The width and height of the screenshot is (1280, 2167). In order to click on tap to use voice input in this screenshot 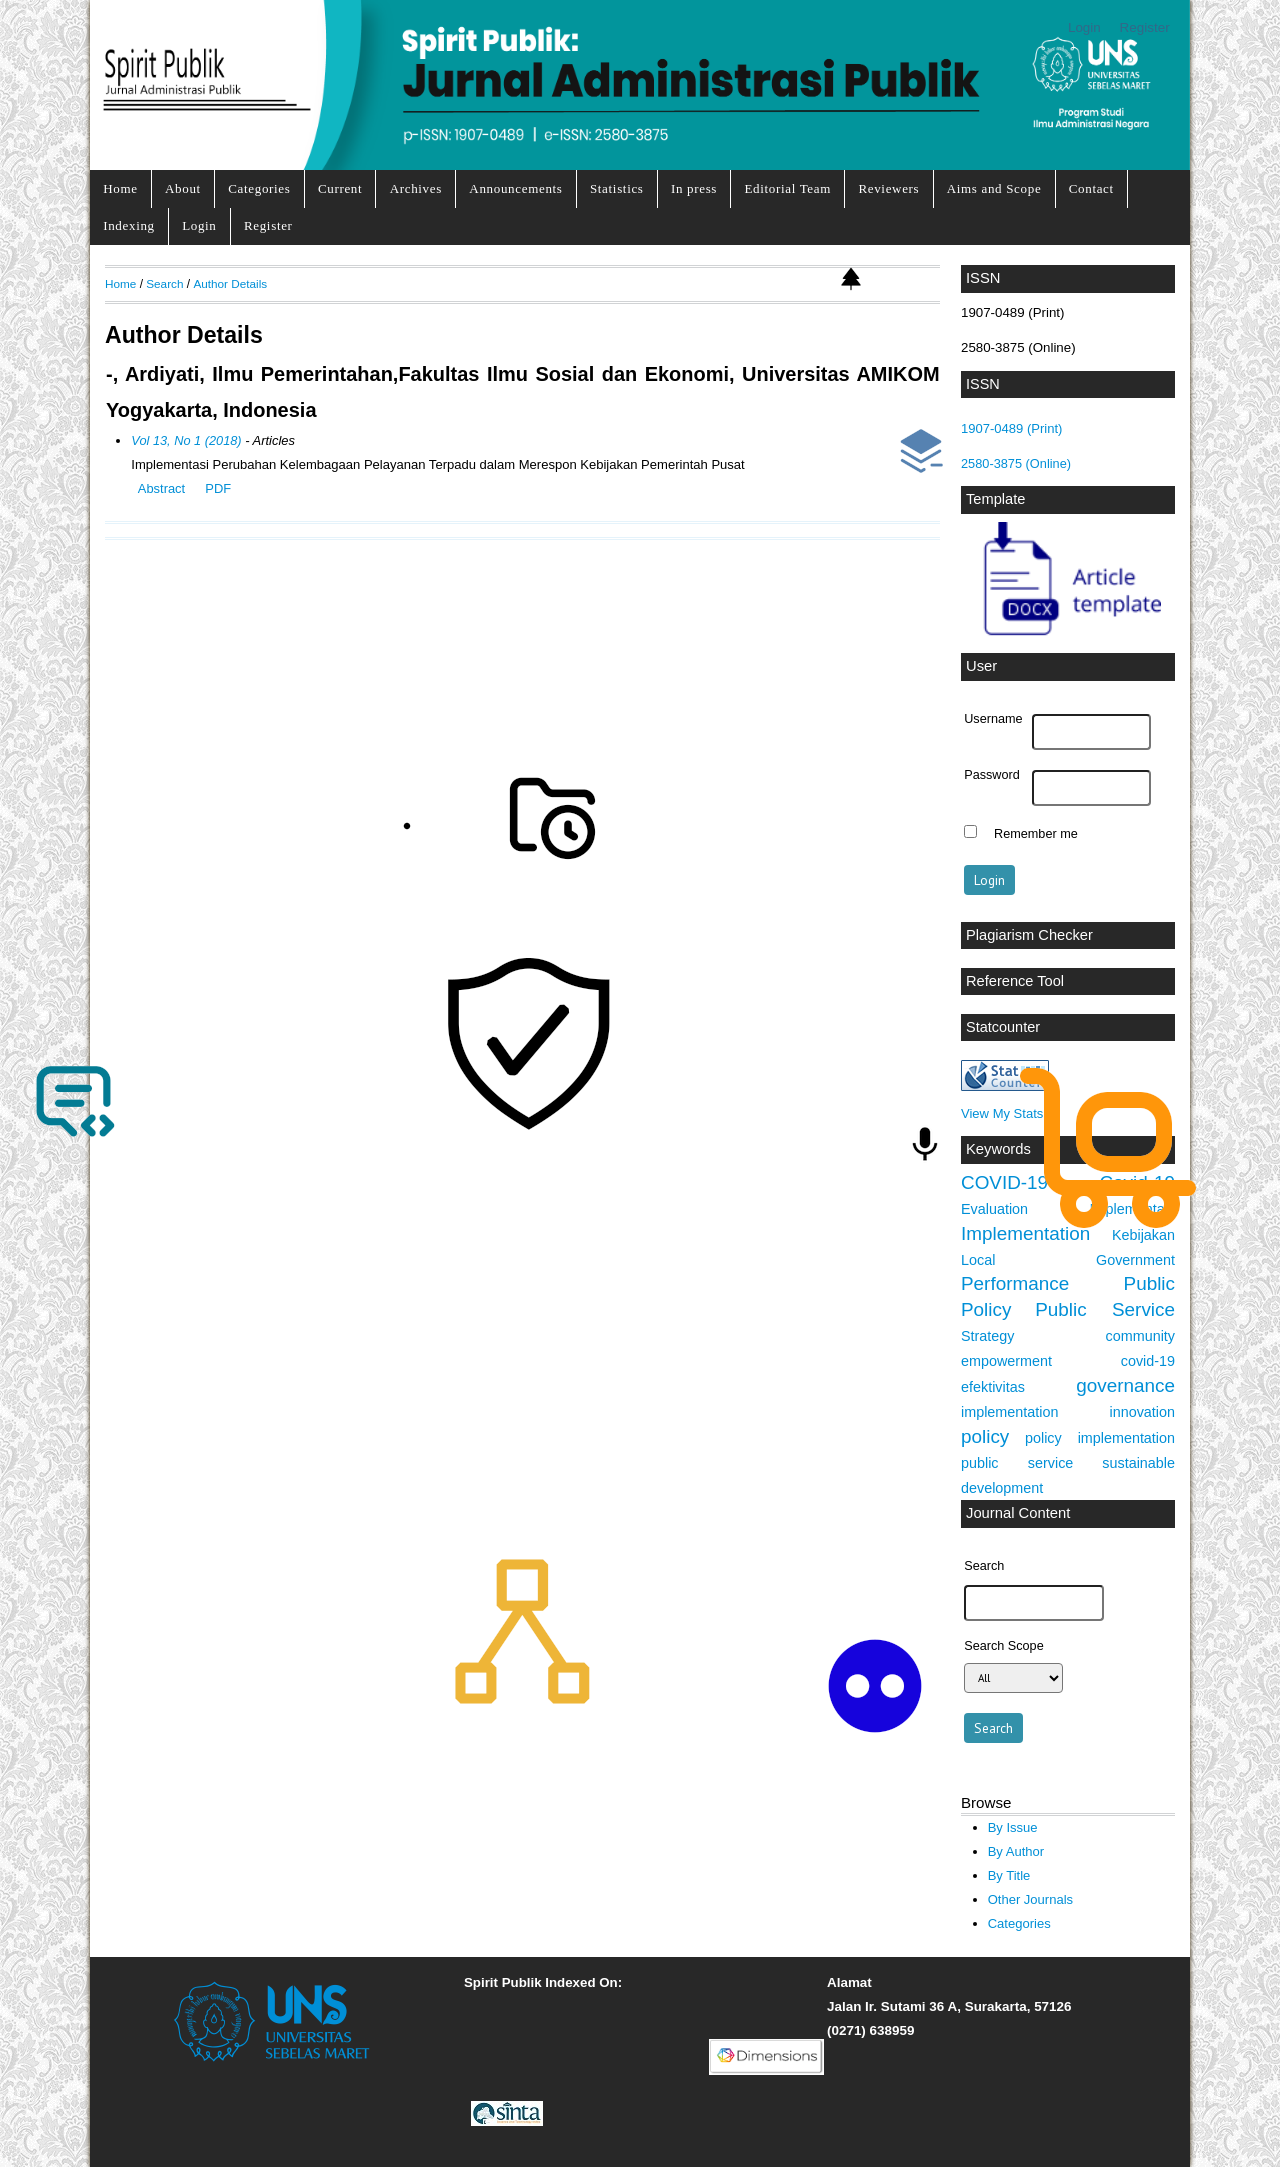, I will do `click(925, 1143)`.